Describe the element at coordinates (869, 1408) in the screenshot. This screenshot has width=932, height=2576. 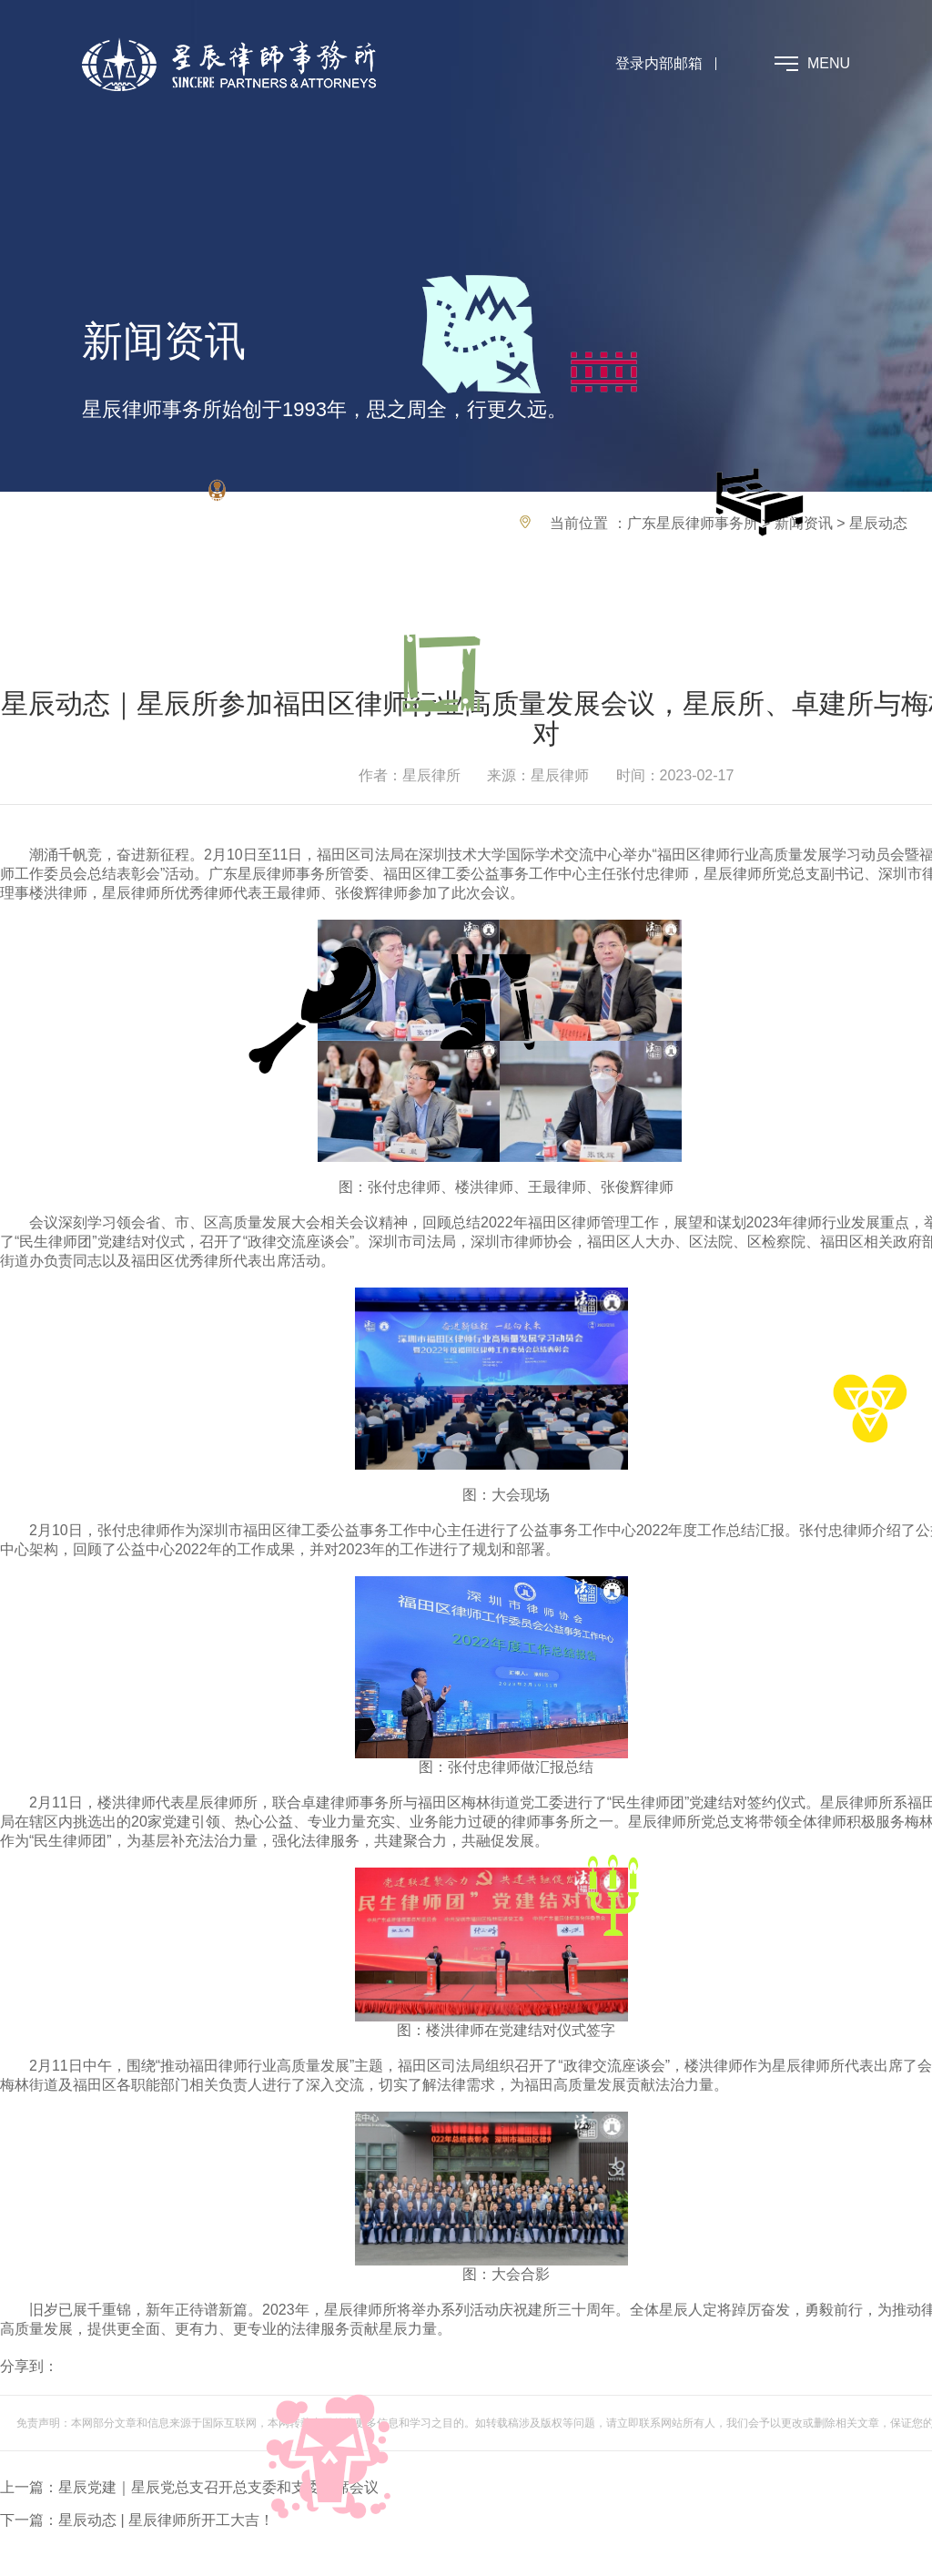
I see `indicates a trinity or three-way connection system` at that location.